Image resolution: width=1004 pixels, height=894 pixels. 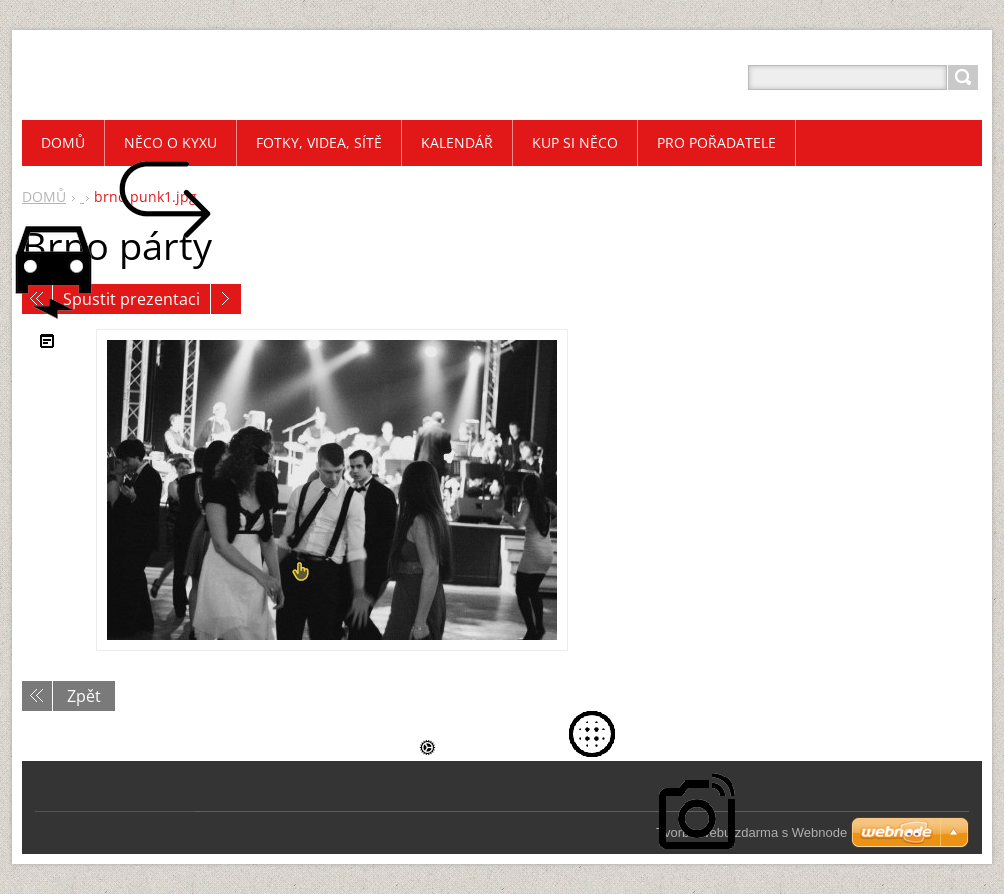 What do you see at coordinates (592, 734) in the screenshot?
I see `apply circular blur effect to image` at bounding box center [592, 734].